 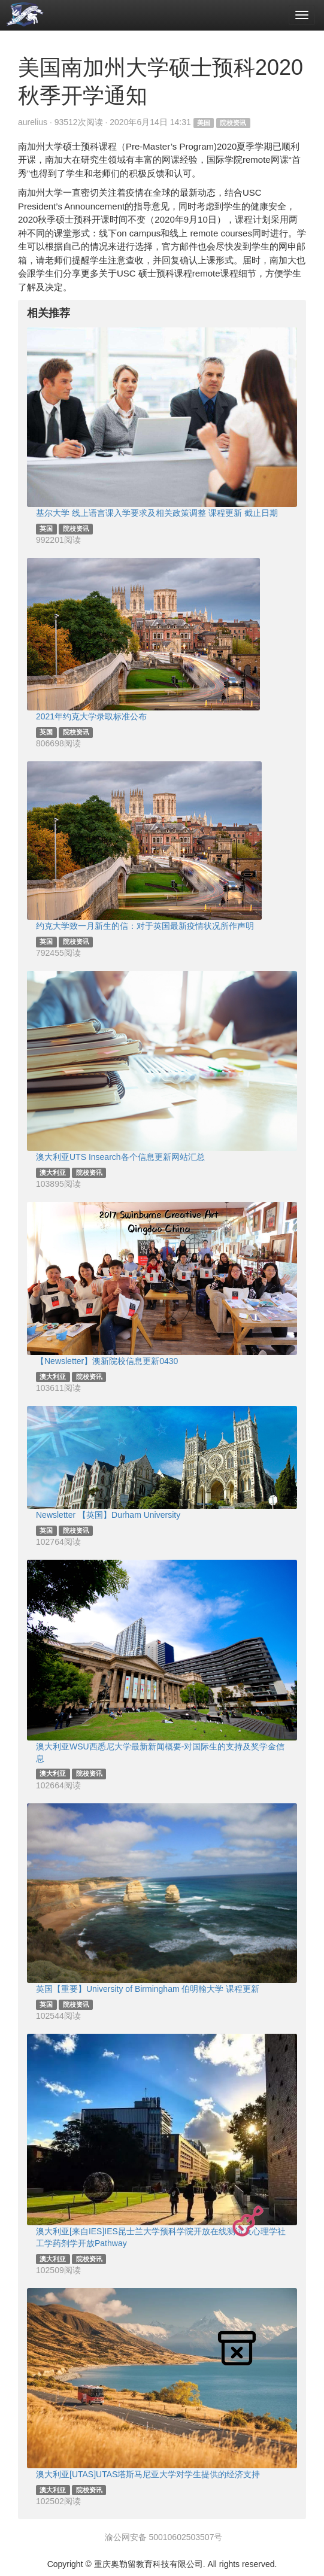 What do you see at coordinates (248, 874) in the screenshot?
I see `hdmi port connection status` at bounding box center [248, 874].